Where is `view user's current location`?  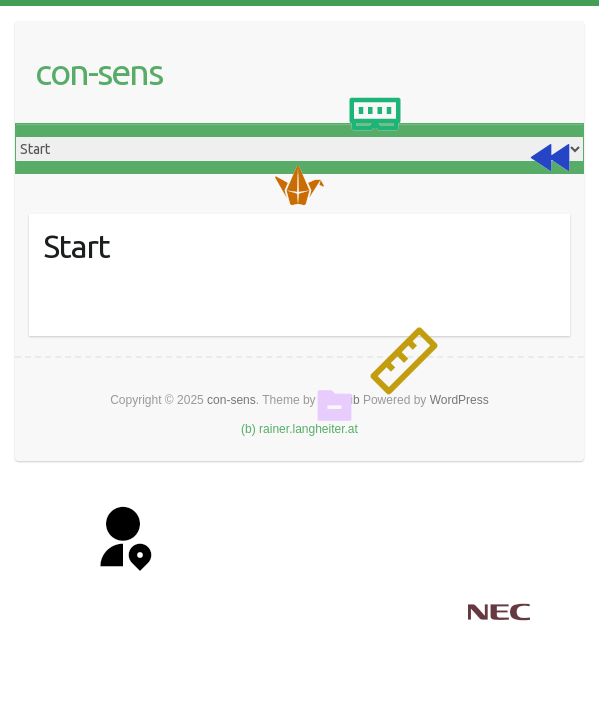
view user's current location is located at coordinates (123, 538).